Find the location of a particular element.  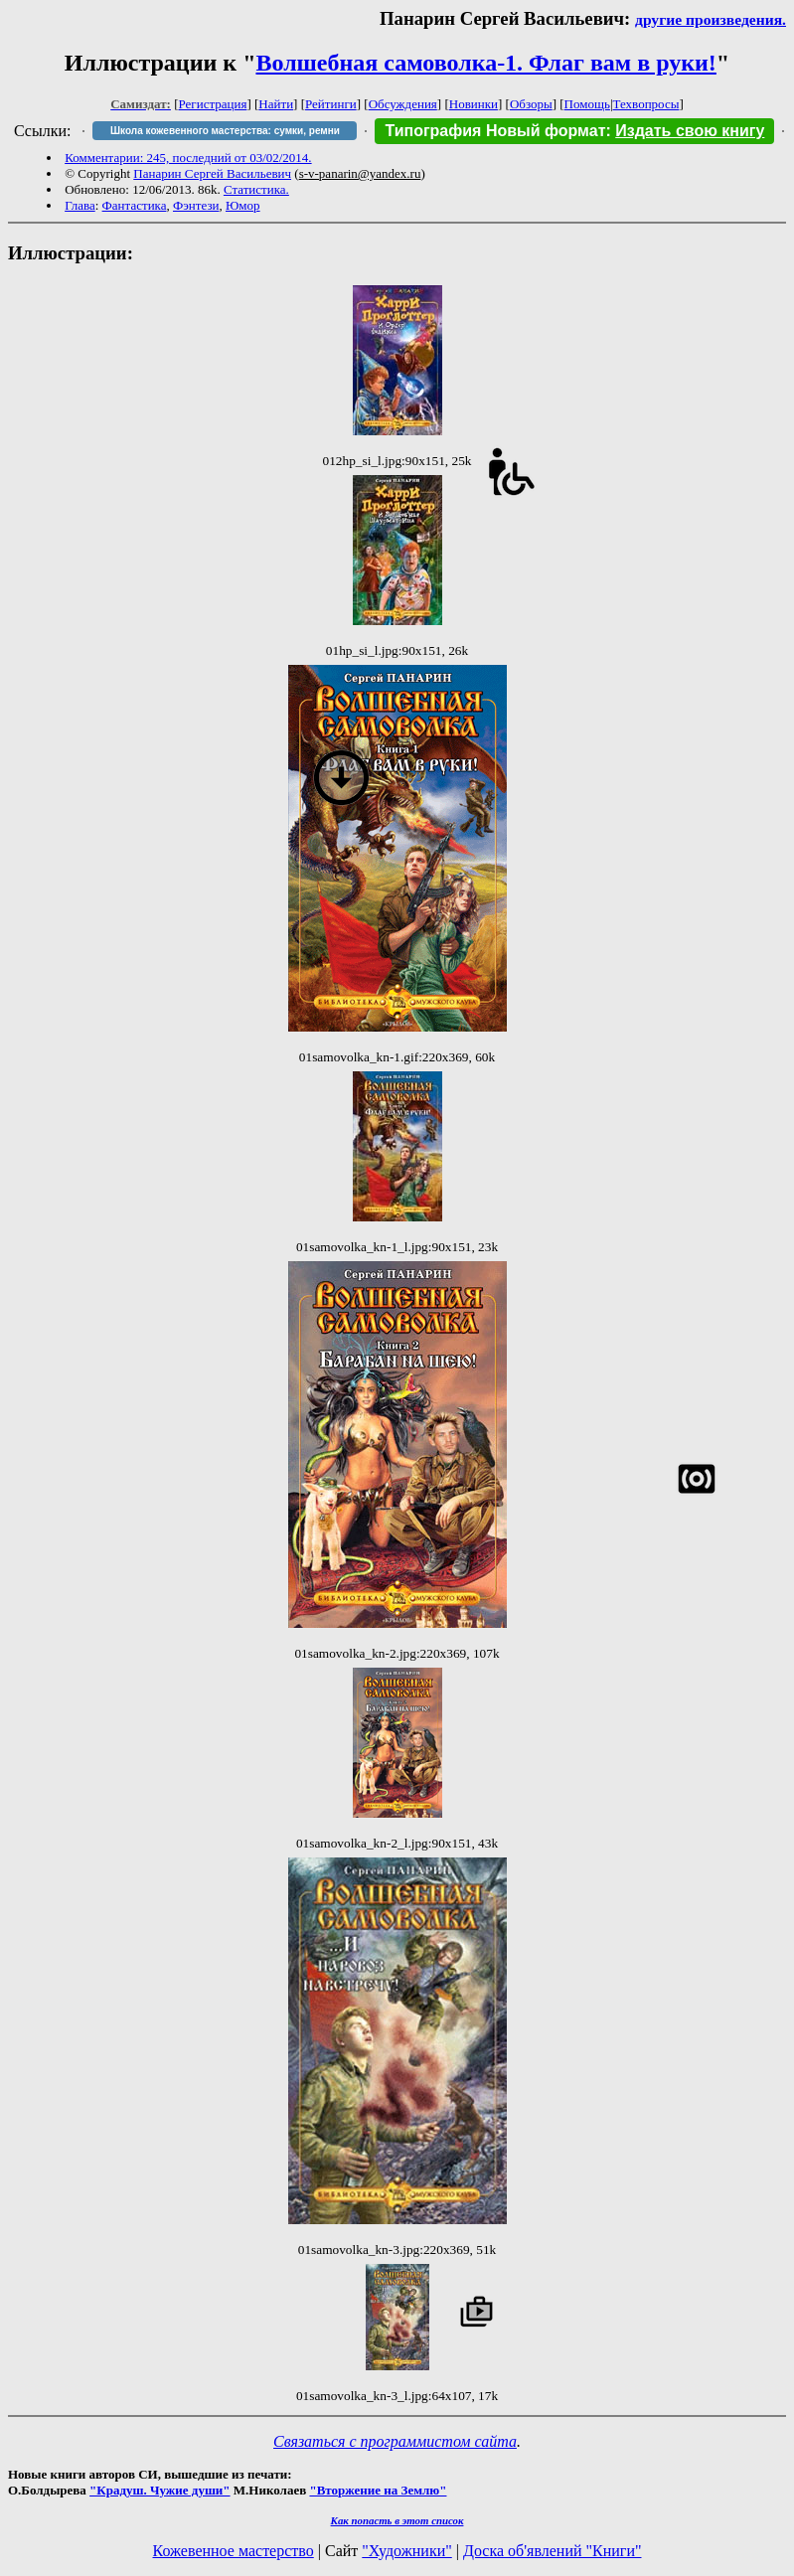

enable surround sound audio output is located at coordinates (697, 1479).